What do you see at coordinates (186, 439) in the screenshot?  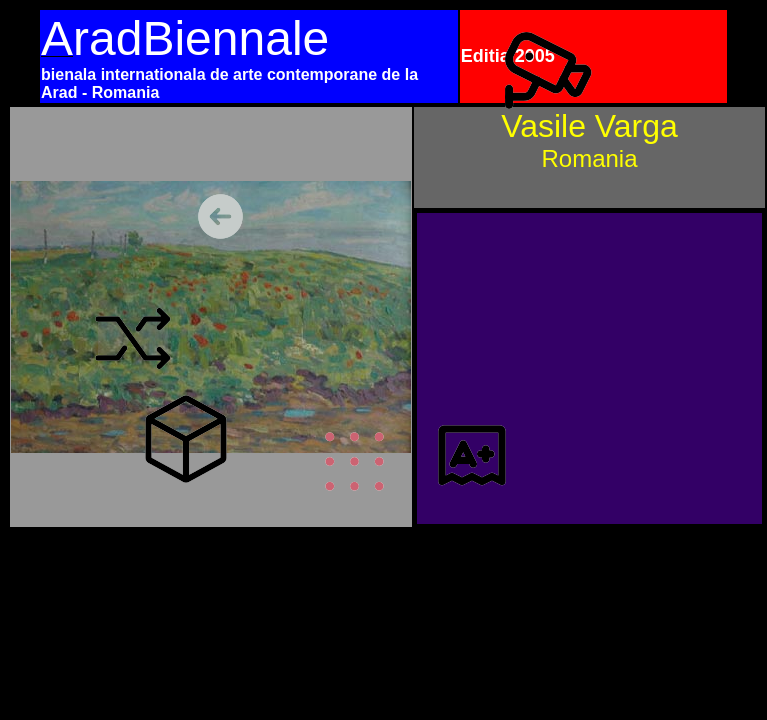 I see `view 3D model or object` at bounding box center [186, 439].